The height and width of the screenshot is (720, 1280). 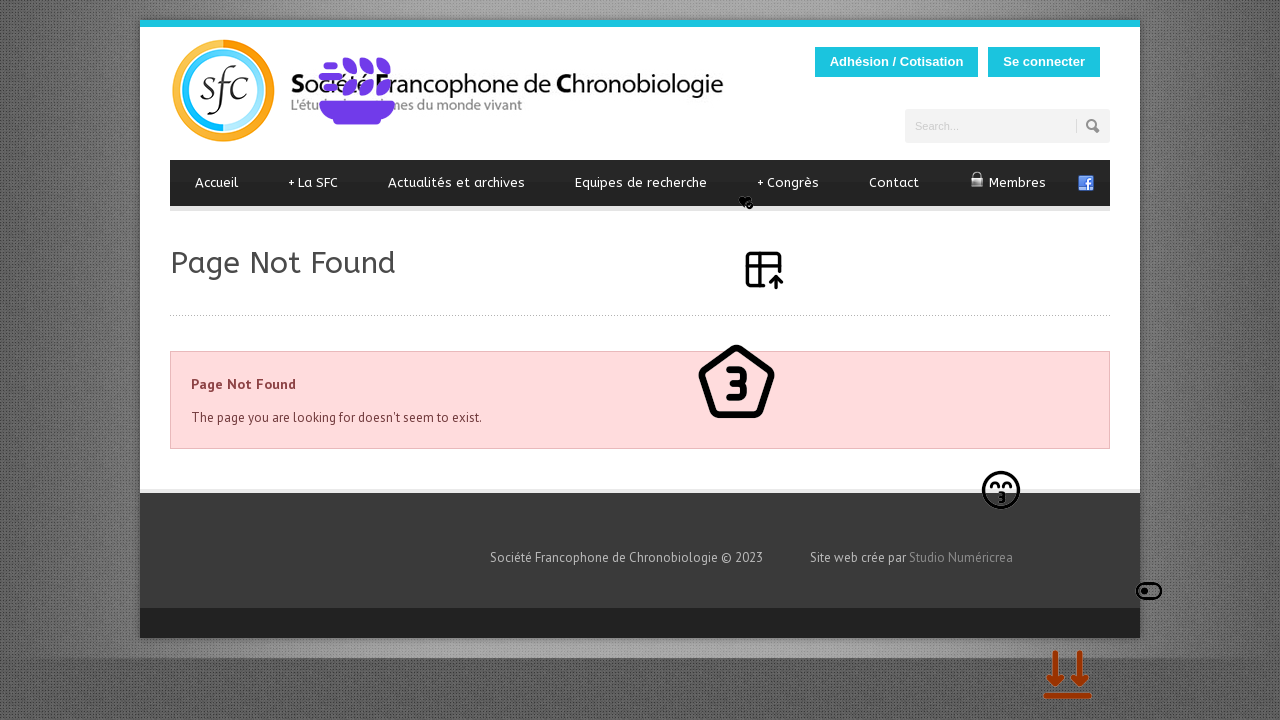 I want to click on react with a kiss or affection, so click(x=1001, y=490).